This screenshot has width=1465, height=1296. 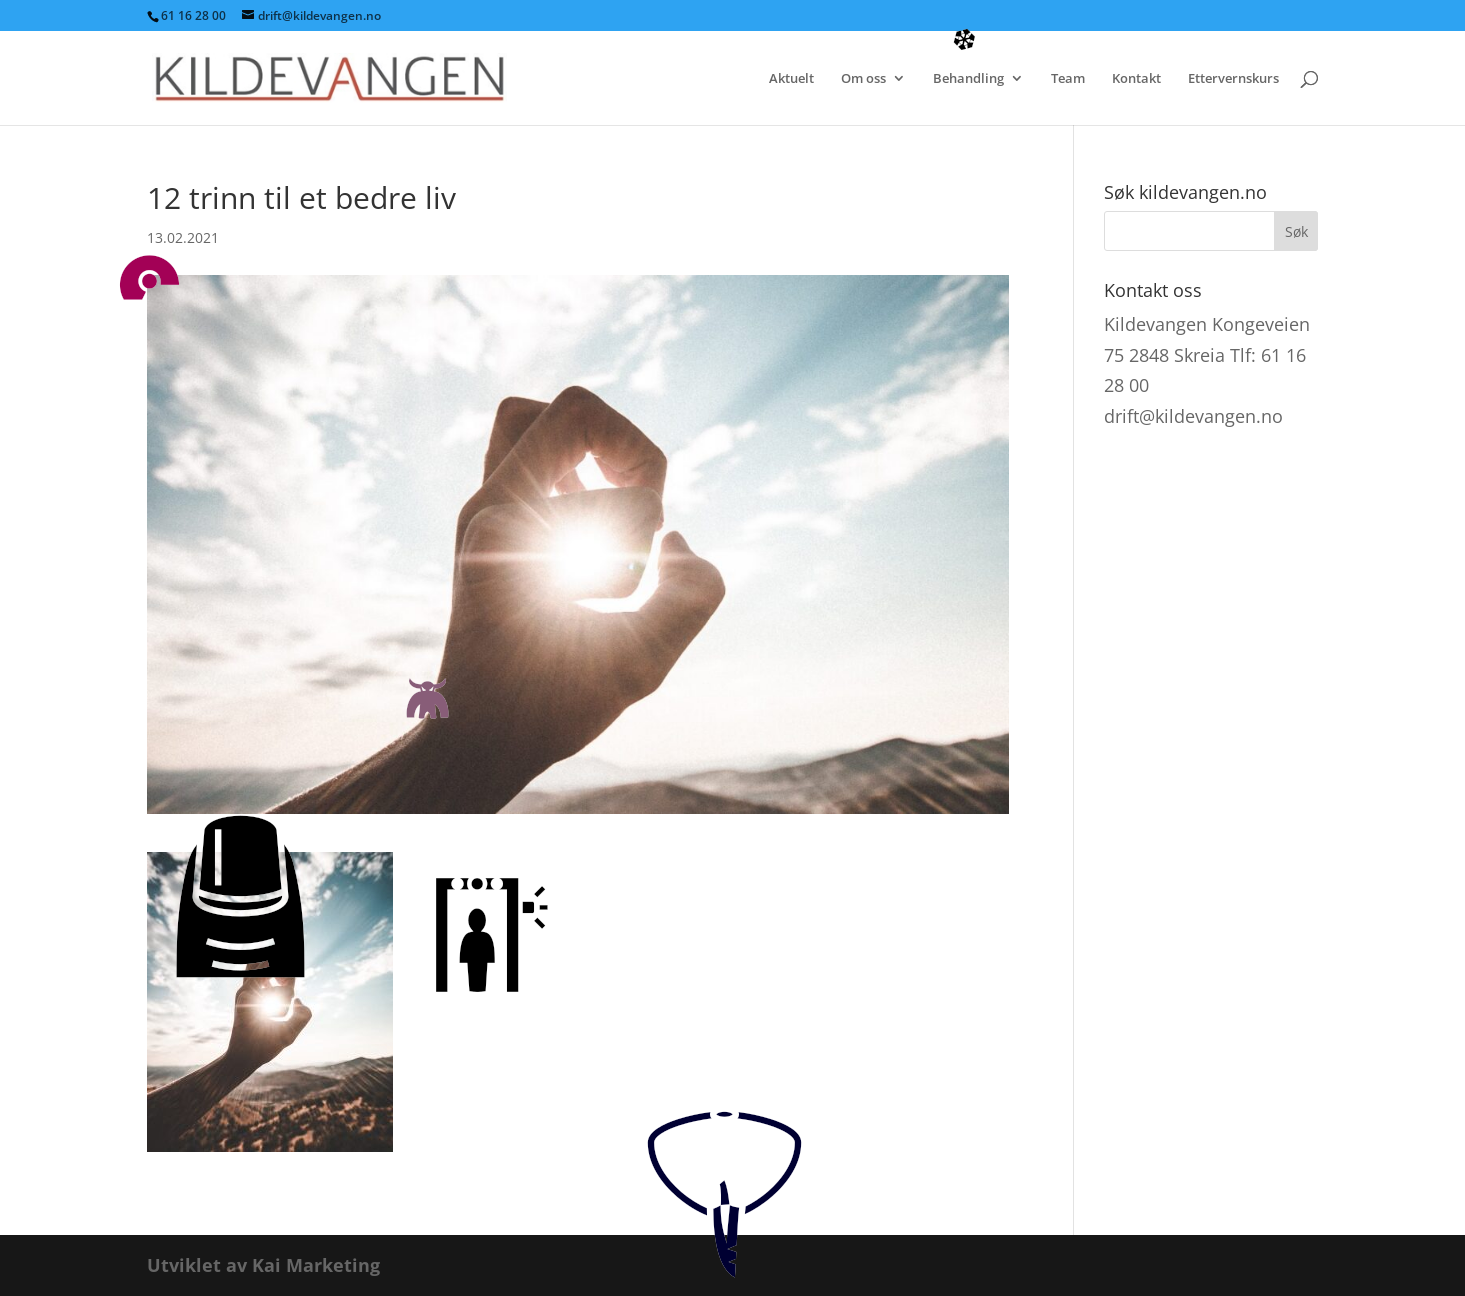 What do you see at coordinates (427, 698) in the screenshot?
I see `select brute character class` at bounding box center [427, 698].